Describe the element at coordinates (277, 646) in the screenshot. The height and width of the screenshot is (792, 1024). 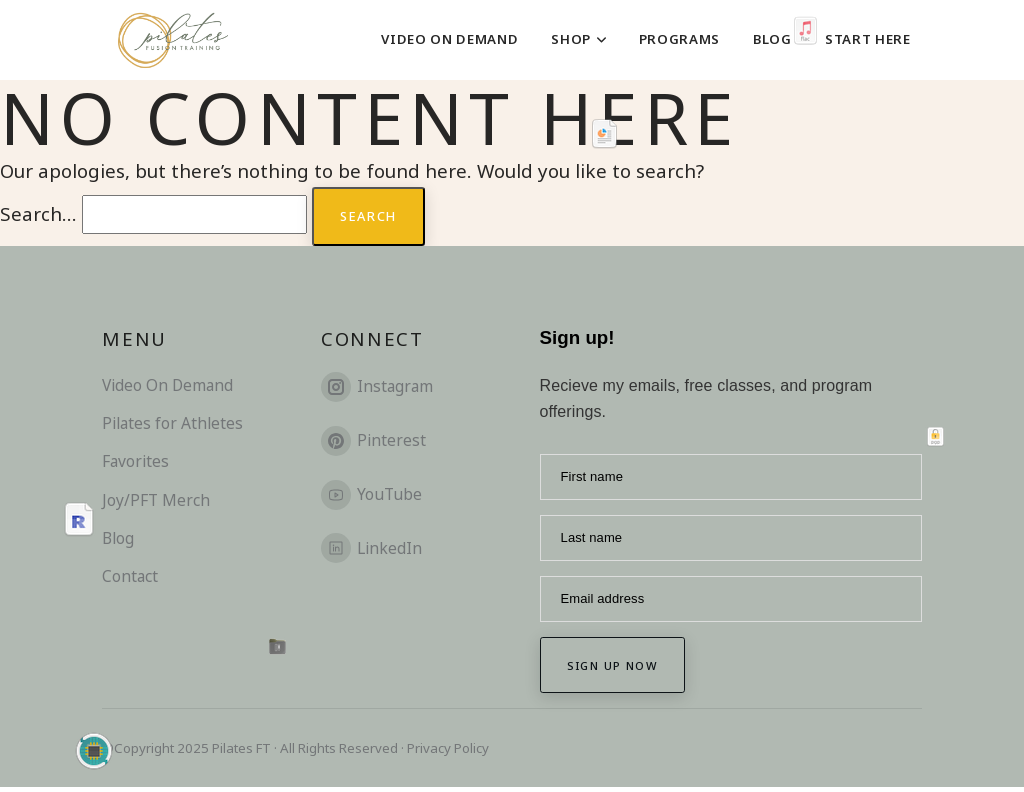
I see `access your templates folder` at that location.